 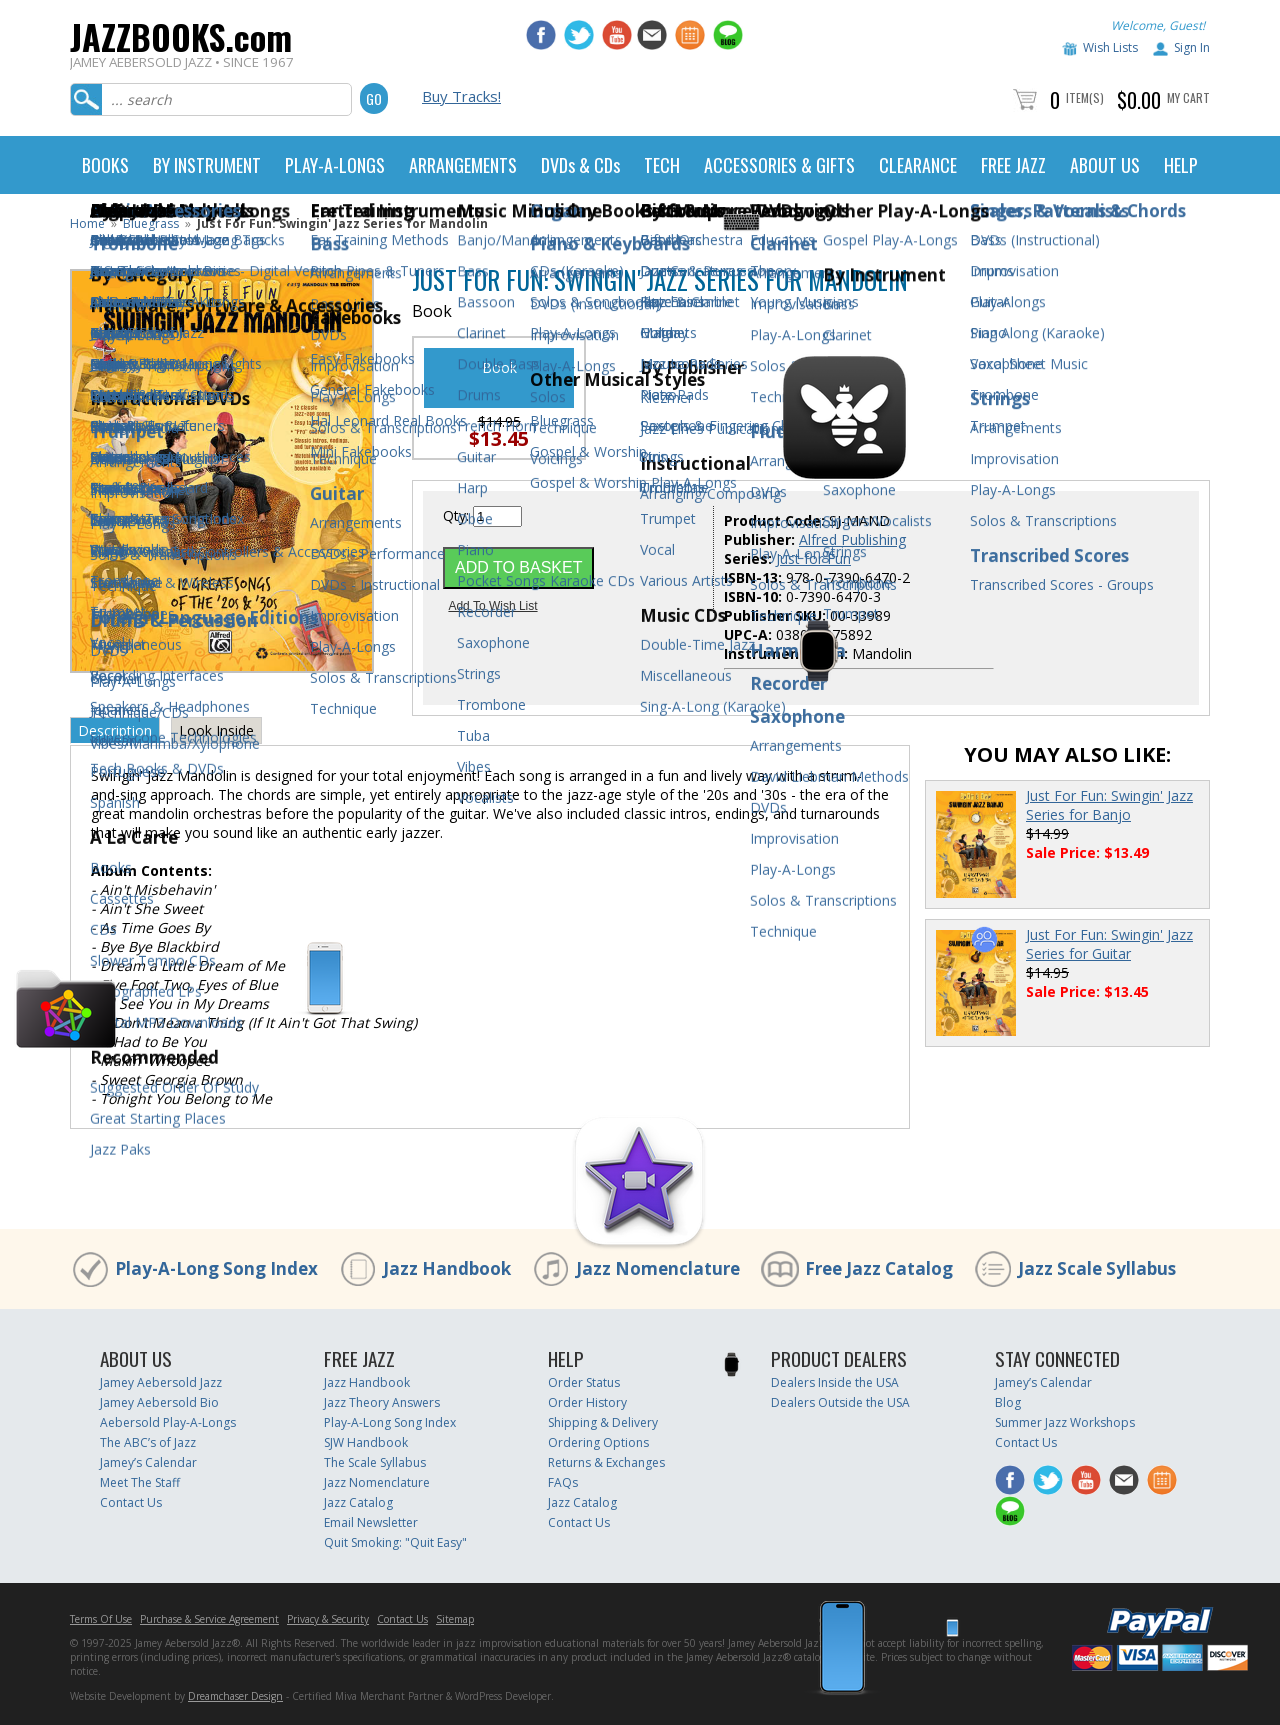 What do you see at coordinates (818, 651) in the screenshot?
I see `apple watch ultra device icon` at bounding box center [818, 651].